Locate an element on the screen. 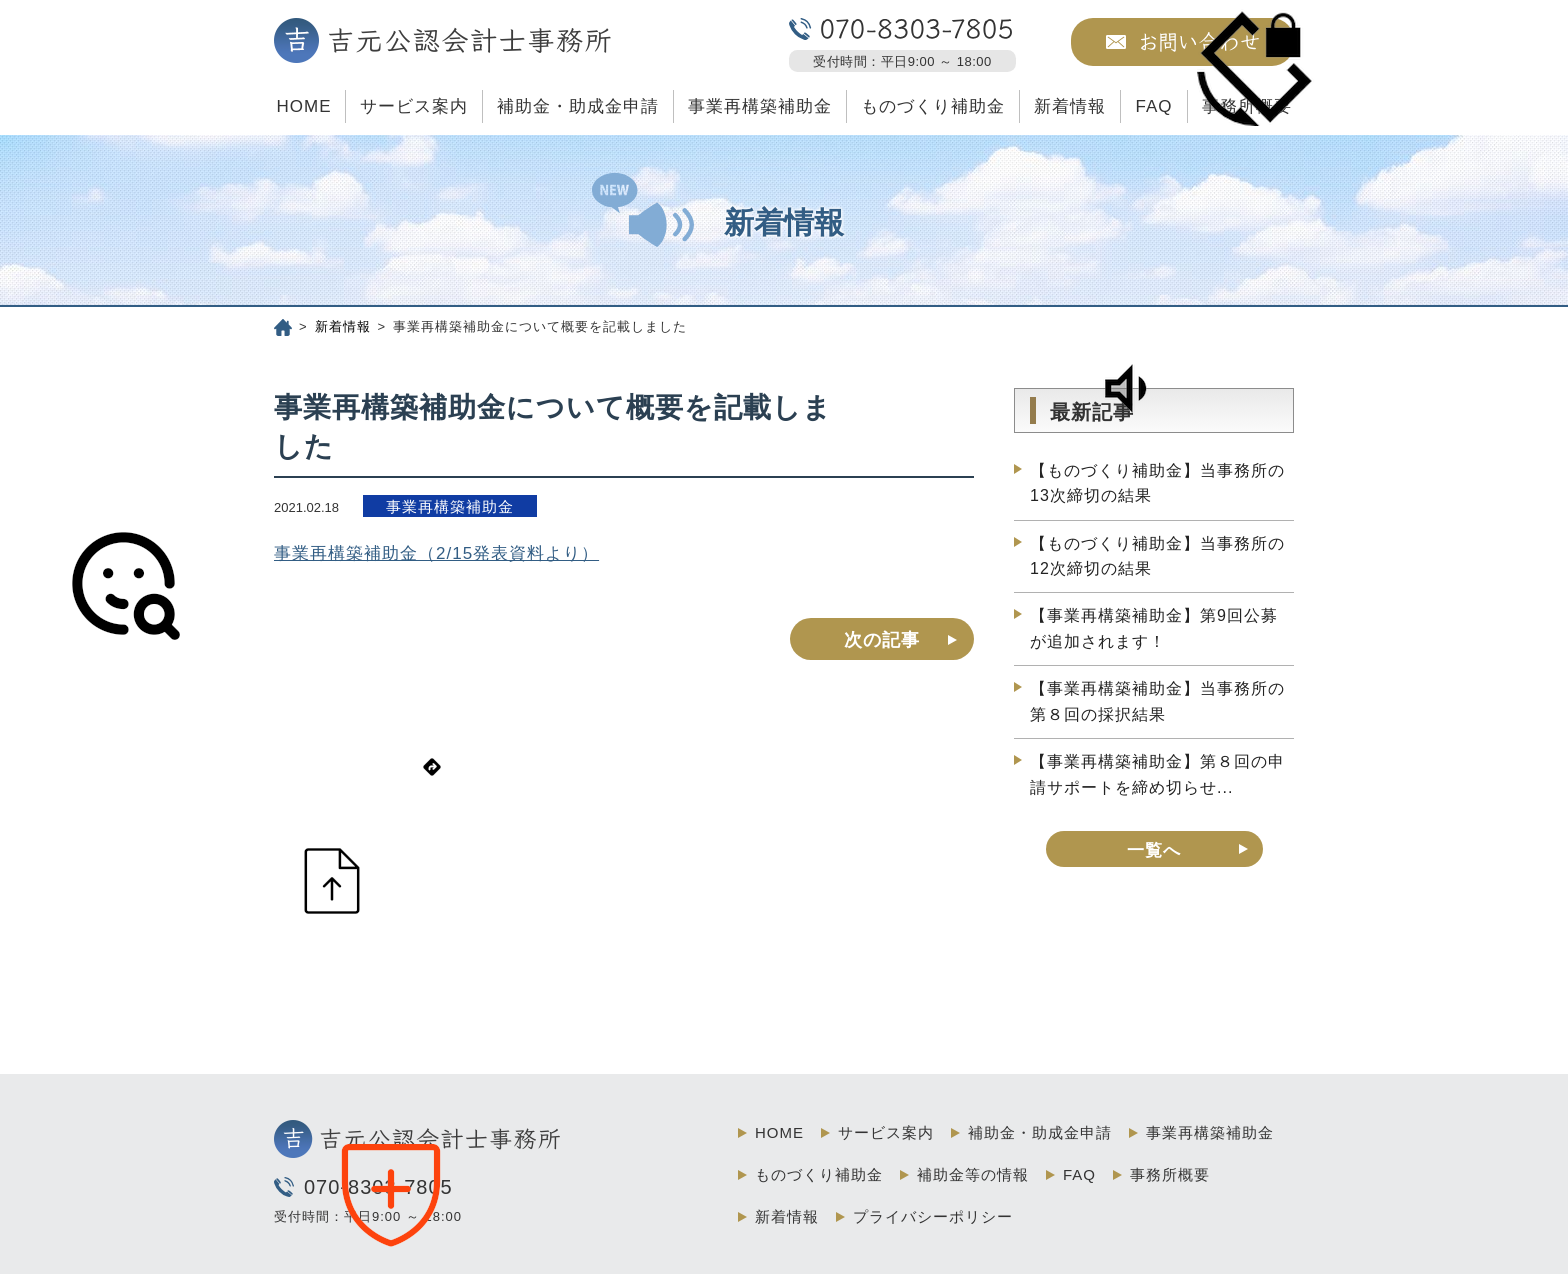  lock screen rotation to current orientation is located at coordinates (1256, 67).